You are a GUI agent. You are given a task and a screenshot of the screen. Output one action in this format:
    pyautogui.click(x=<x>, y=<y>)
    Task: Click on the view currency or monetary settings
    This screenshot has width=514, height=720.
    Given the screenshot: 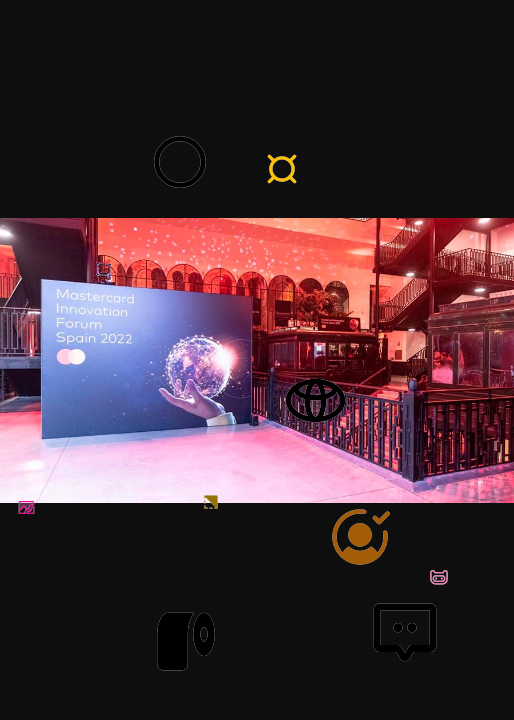 What is the action you would take?
    pyautogui.click(x=282, y=169)
    